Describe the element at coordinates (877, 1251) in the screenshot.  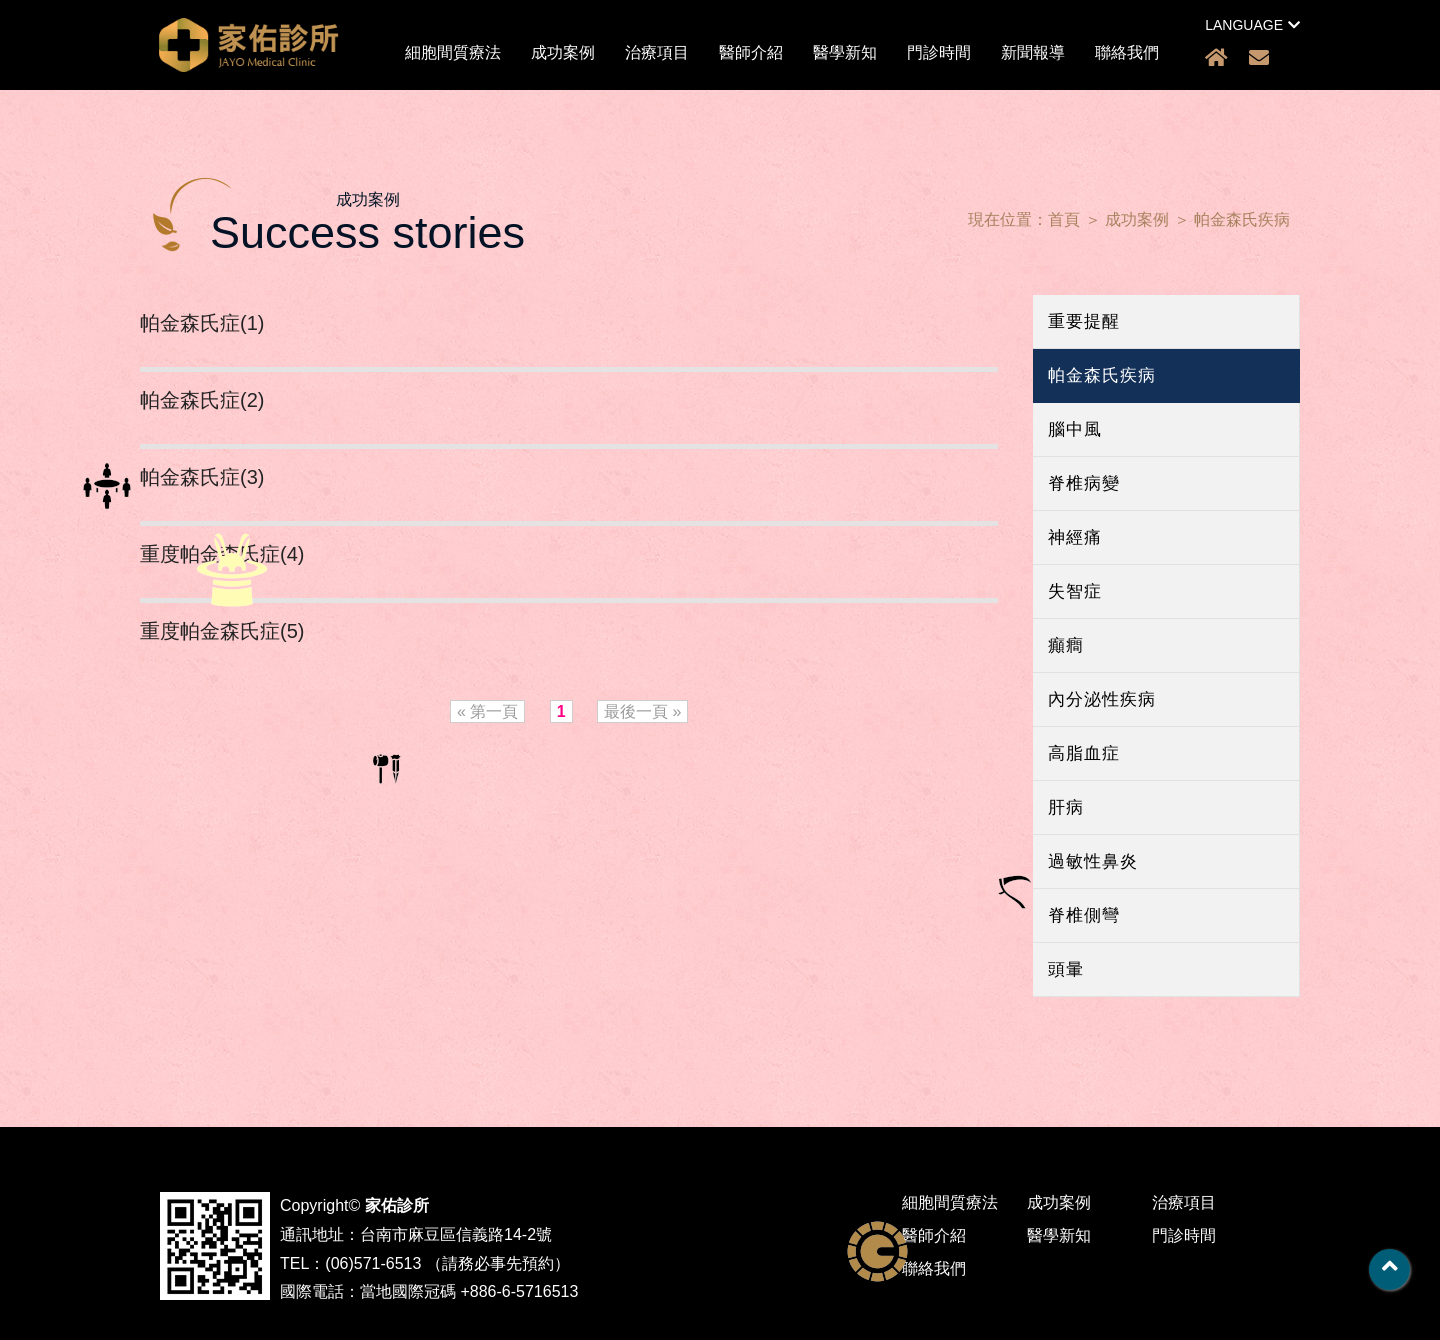
I see `loading or processing indicator` at that location.